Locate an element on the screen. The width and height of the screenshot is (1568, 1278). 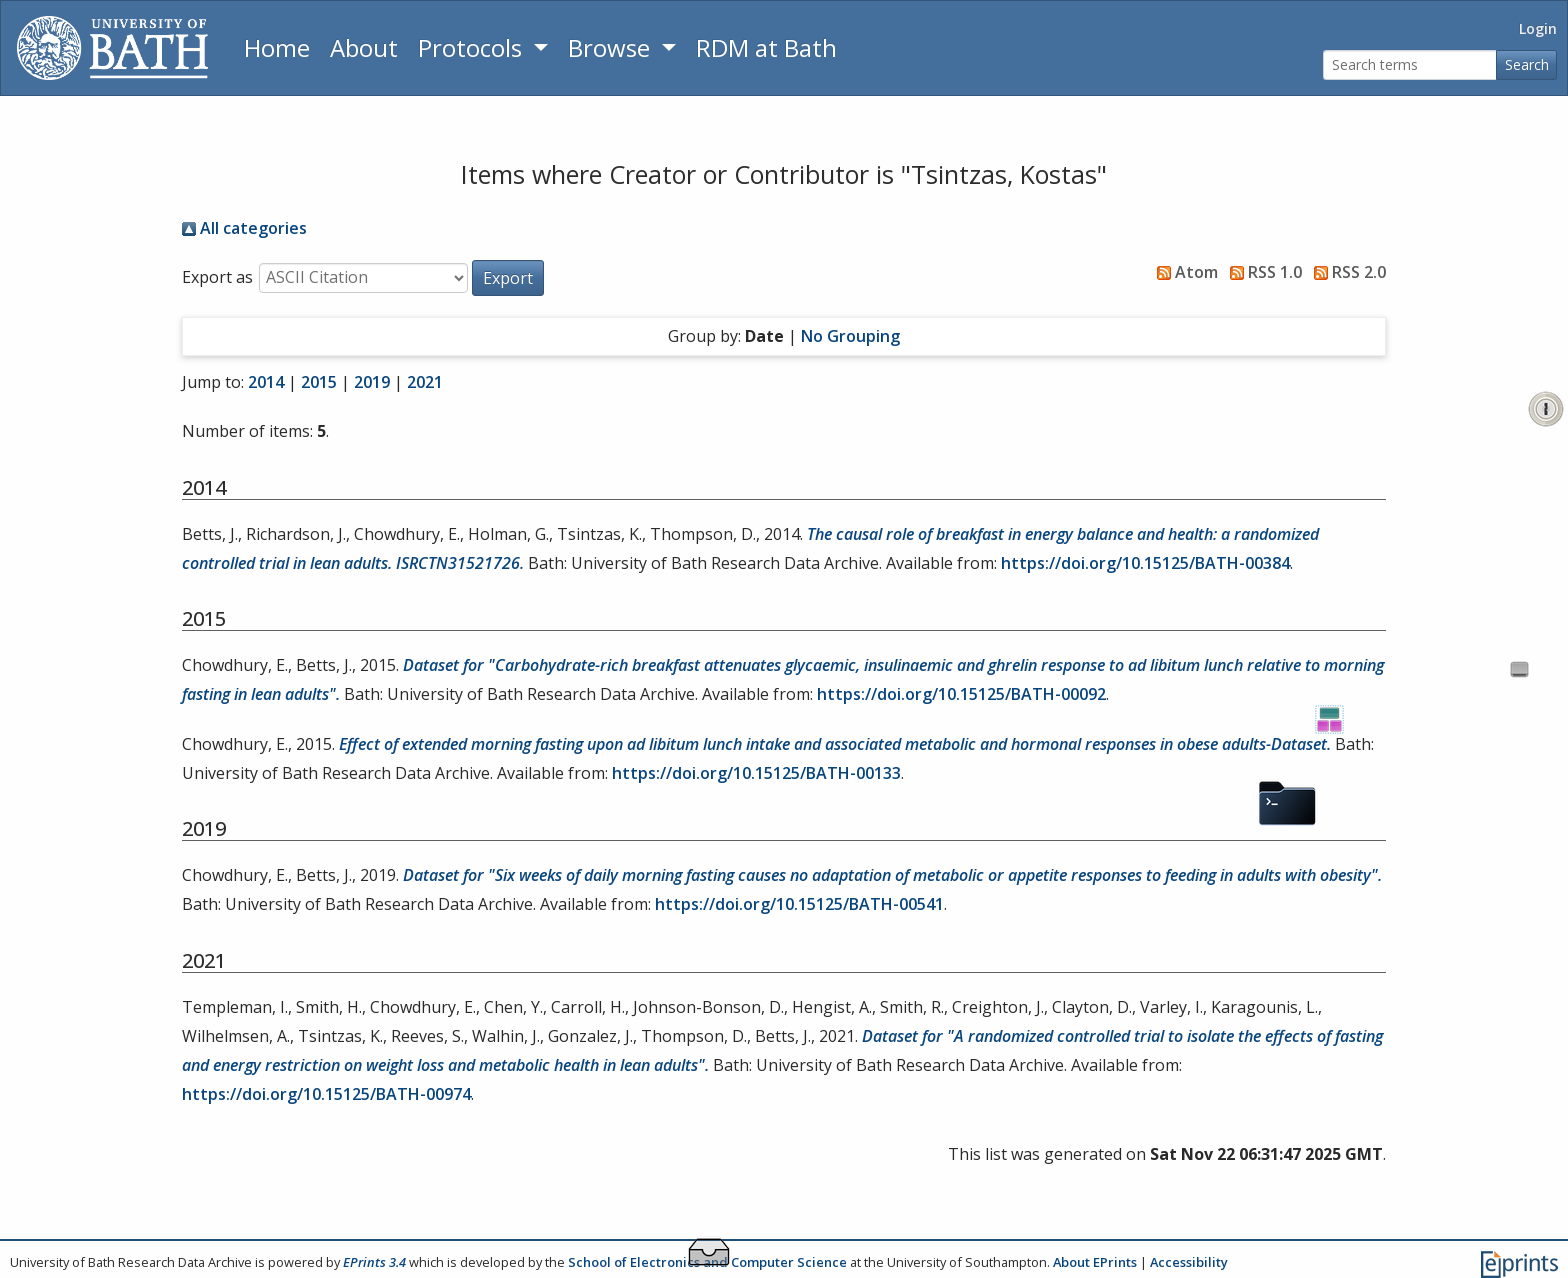
view your email inbox is located at coordinates (709, 1252).